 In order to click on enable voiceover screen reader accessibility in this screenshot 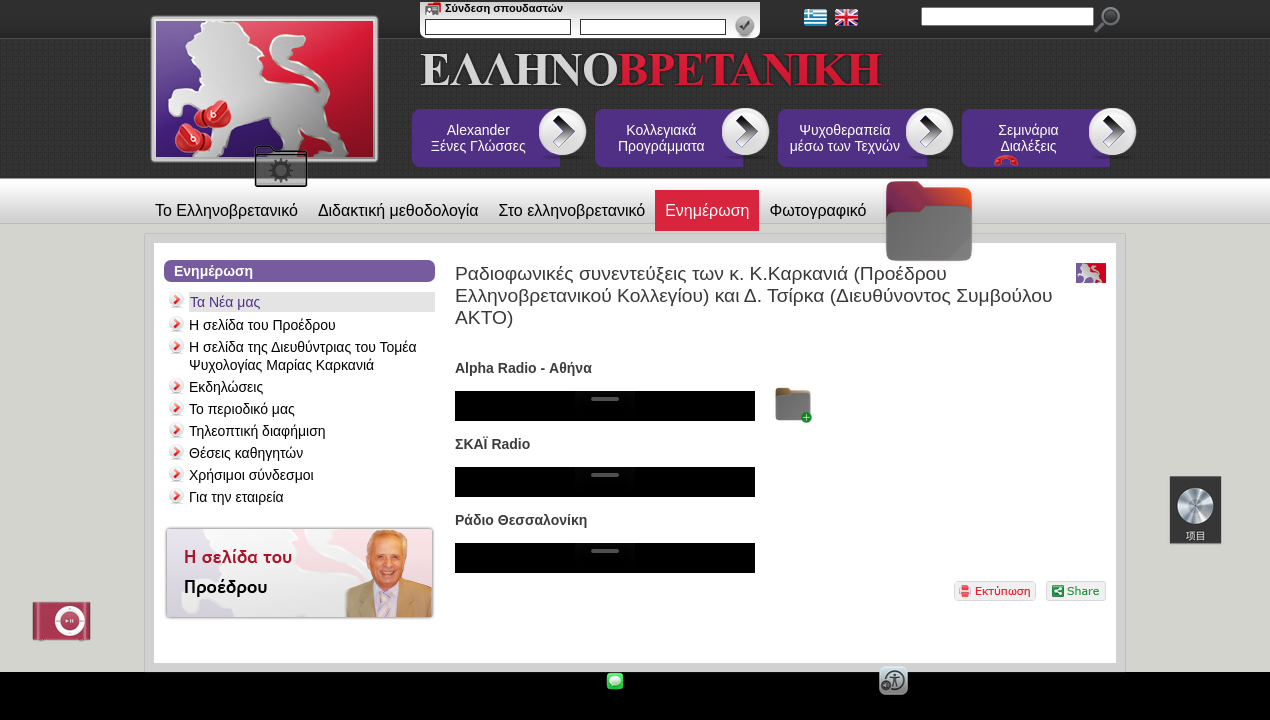, I will do `click(893, 680)`.